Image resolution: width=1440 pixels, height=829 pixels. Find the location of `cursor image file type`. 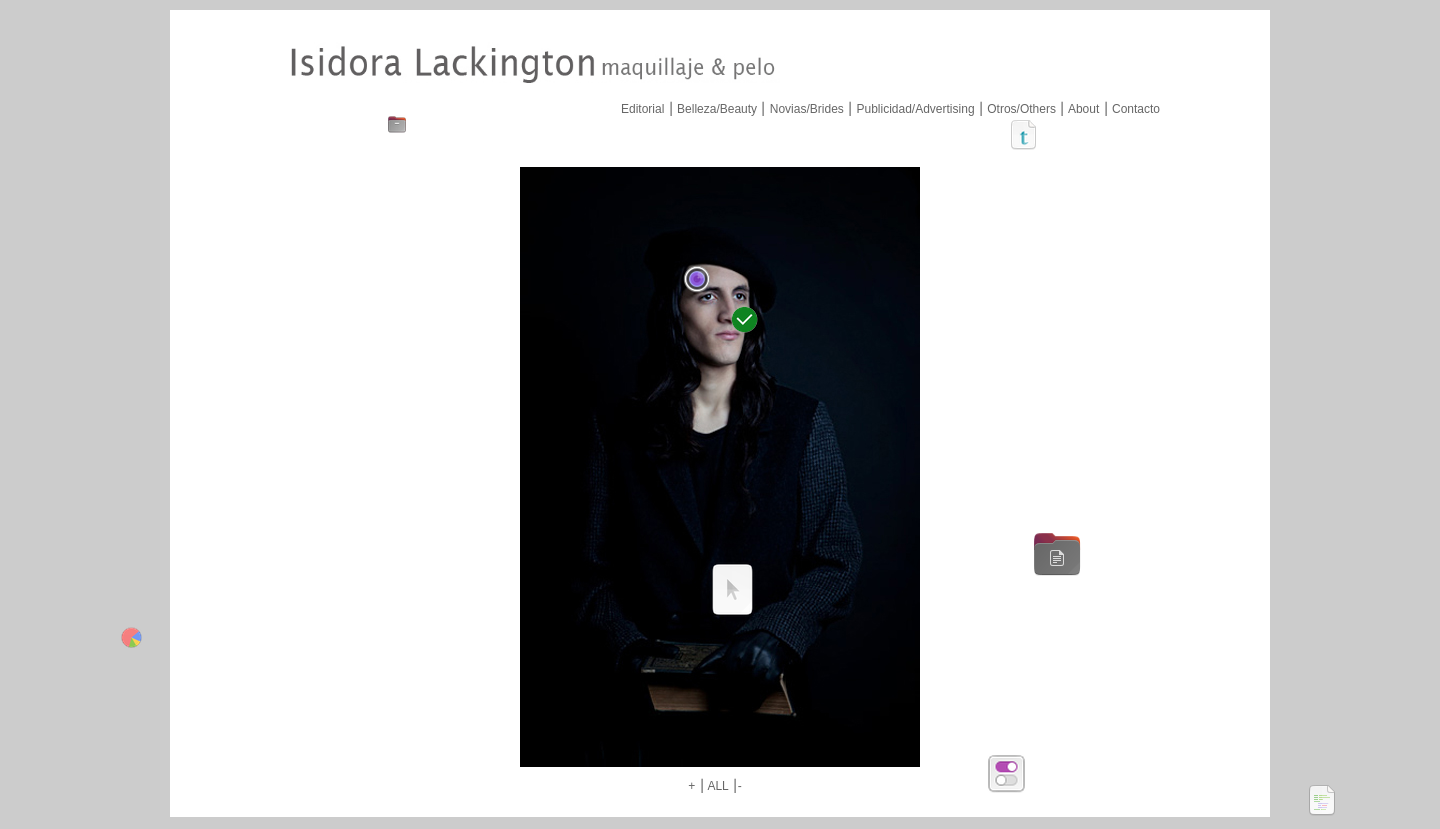

cursor image file type is located at coordinates (732, 589).